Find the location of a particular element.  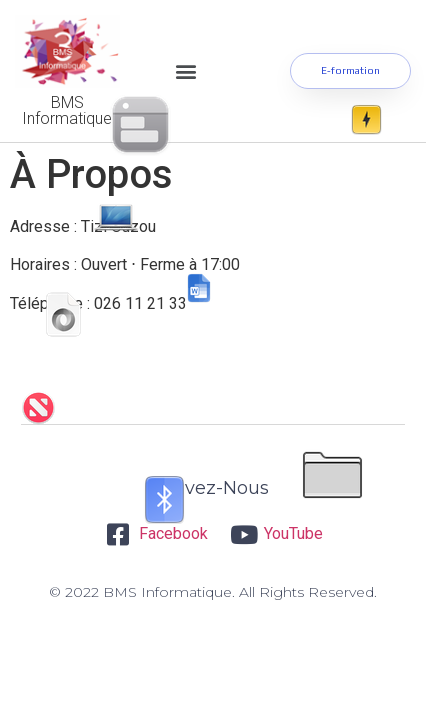

access bluetooth settings is located at coordinates (164, 499).